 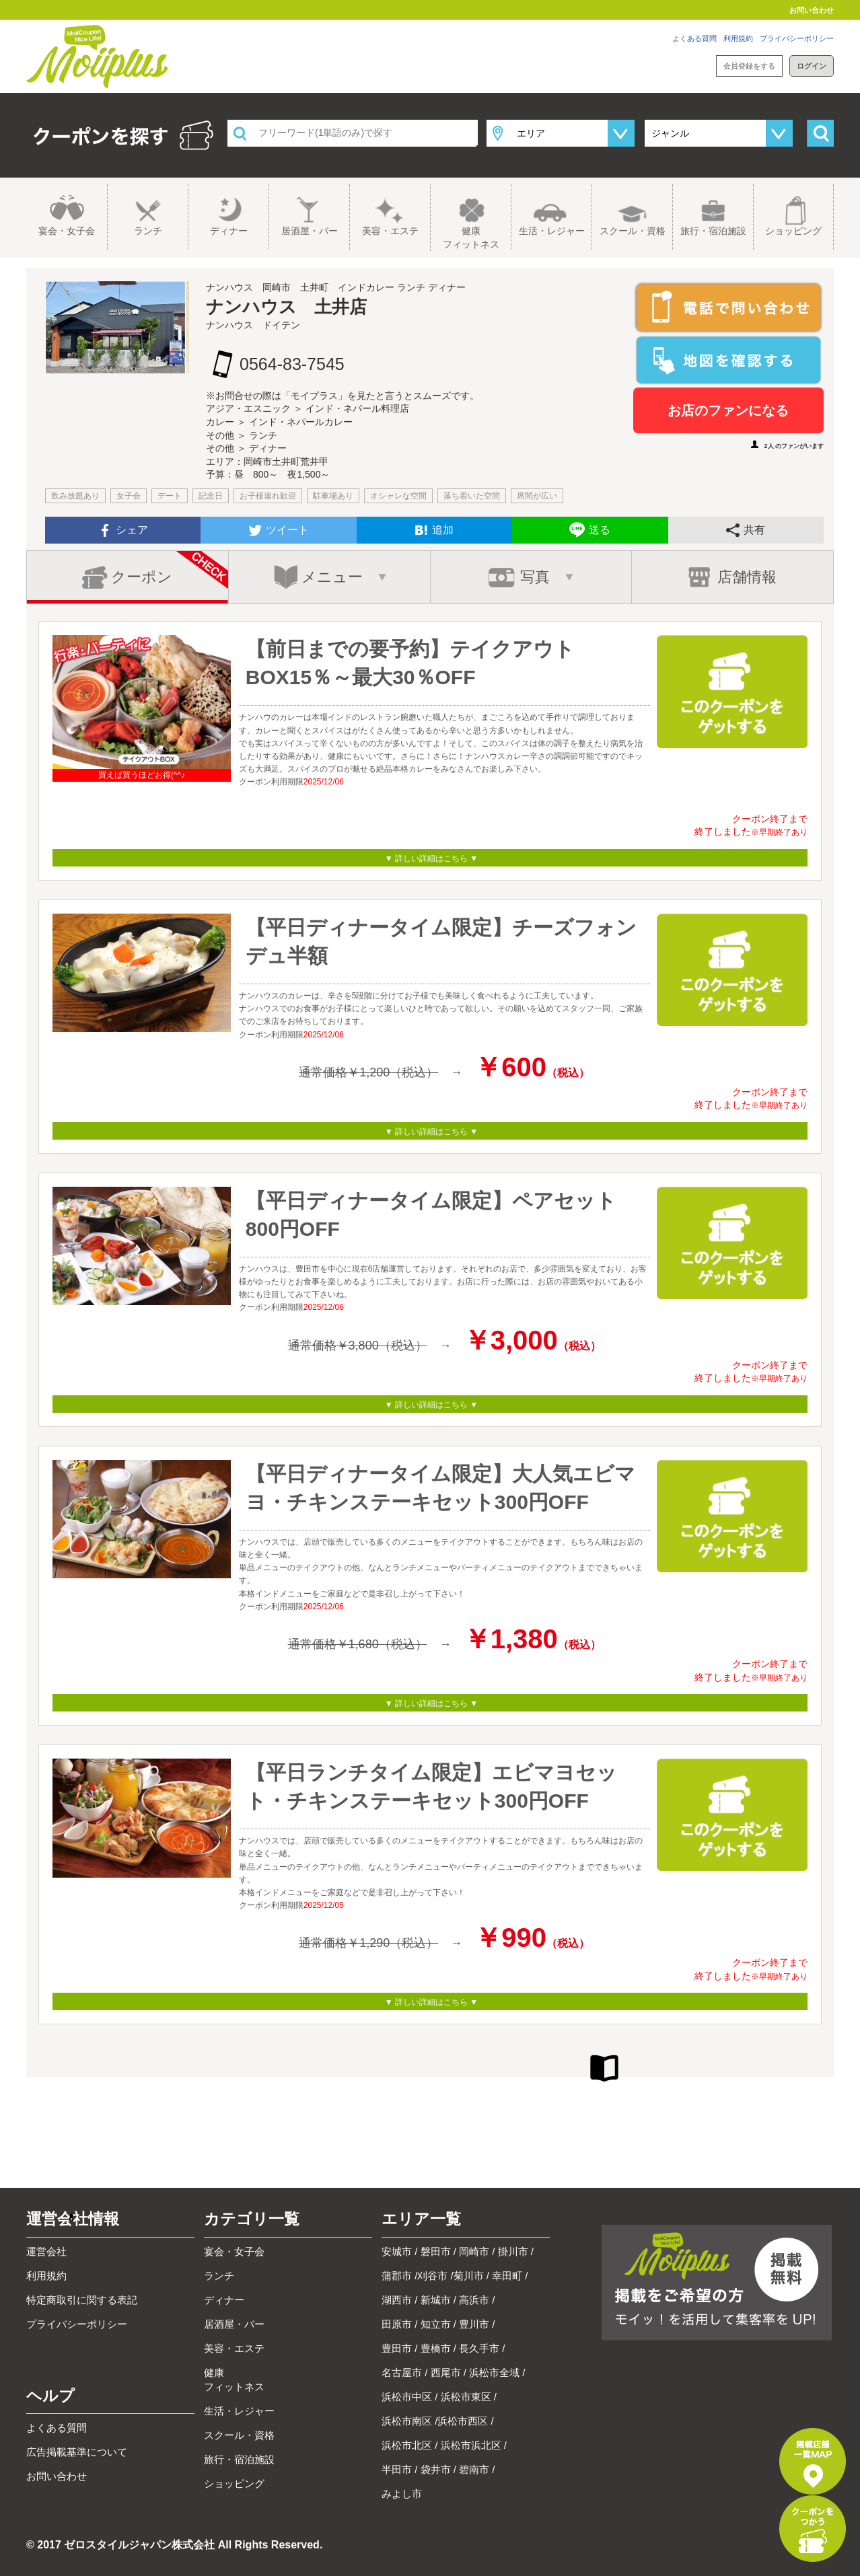 I want to click on open reading mode or e-reader, so click(x=604, y=2067).